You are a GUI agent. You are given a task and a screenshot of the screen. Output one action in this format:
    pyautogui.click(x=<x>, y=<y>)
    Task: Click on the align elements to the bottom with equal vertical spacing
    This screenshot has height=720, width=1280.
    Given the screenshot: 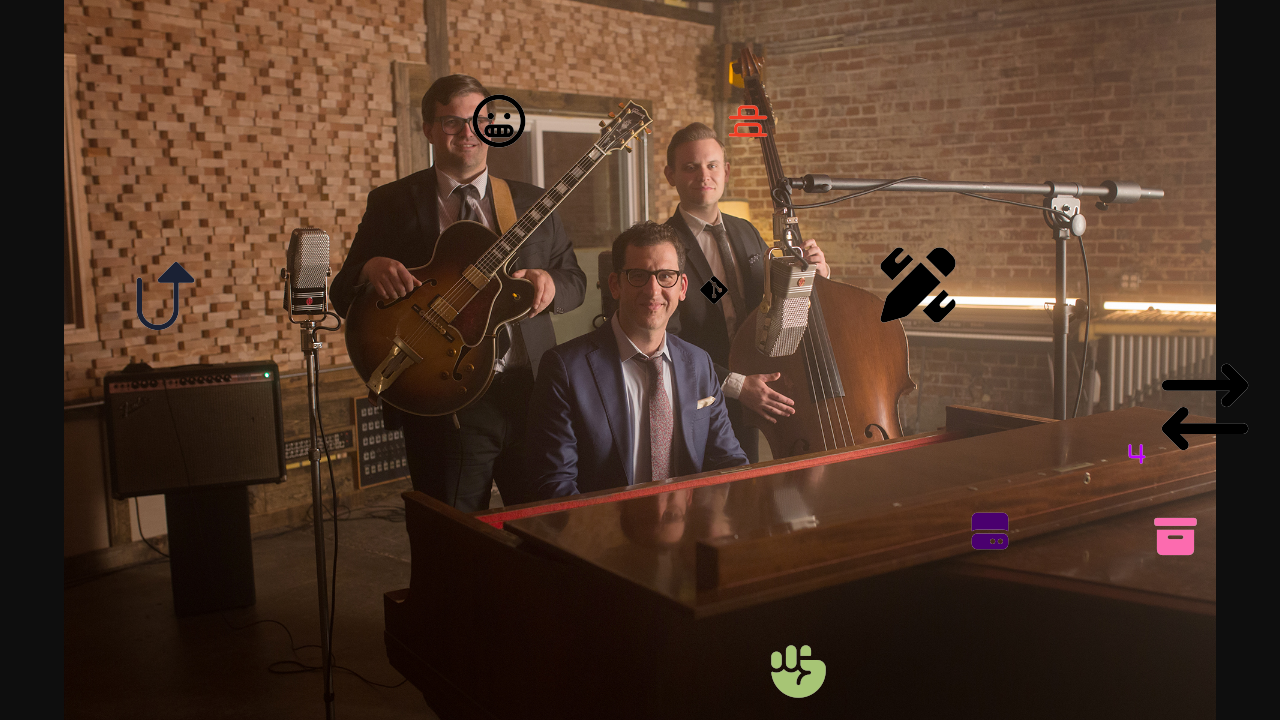 What is the action you would take?
    pyautogui.click(x=748, y=121)
    